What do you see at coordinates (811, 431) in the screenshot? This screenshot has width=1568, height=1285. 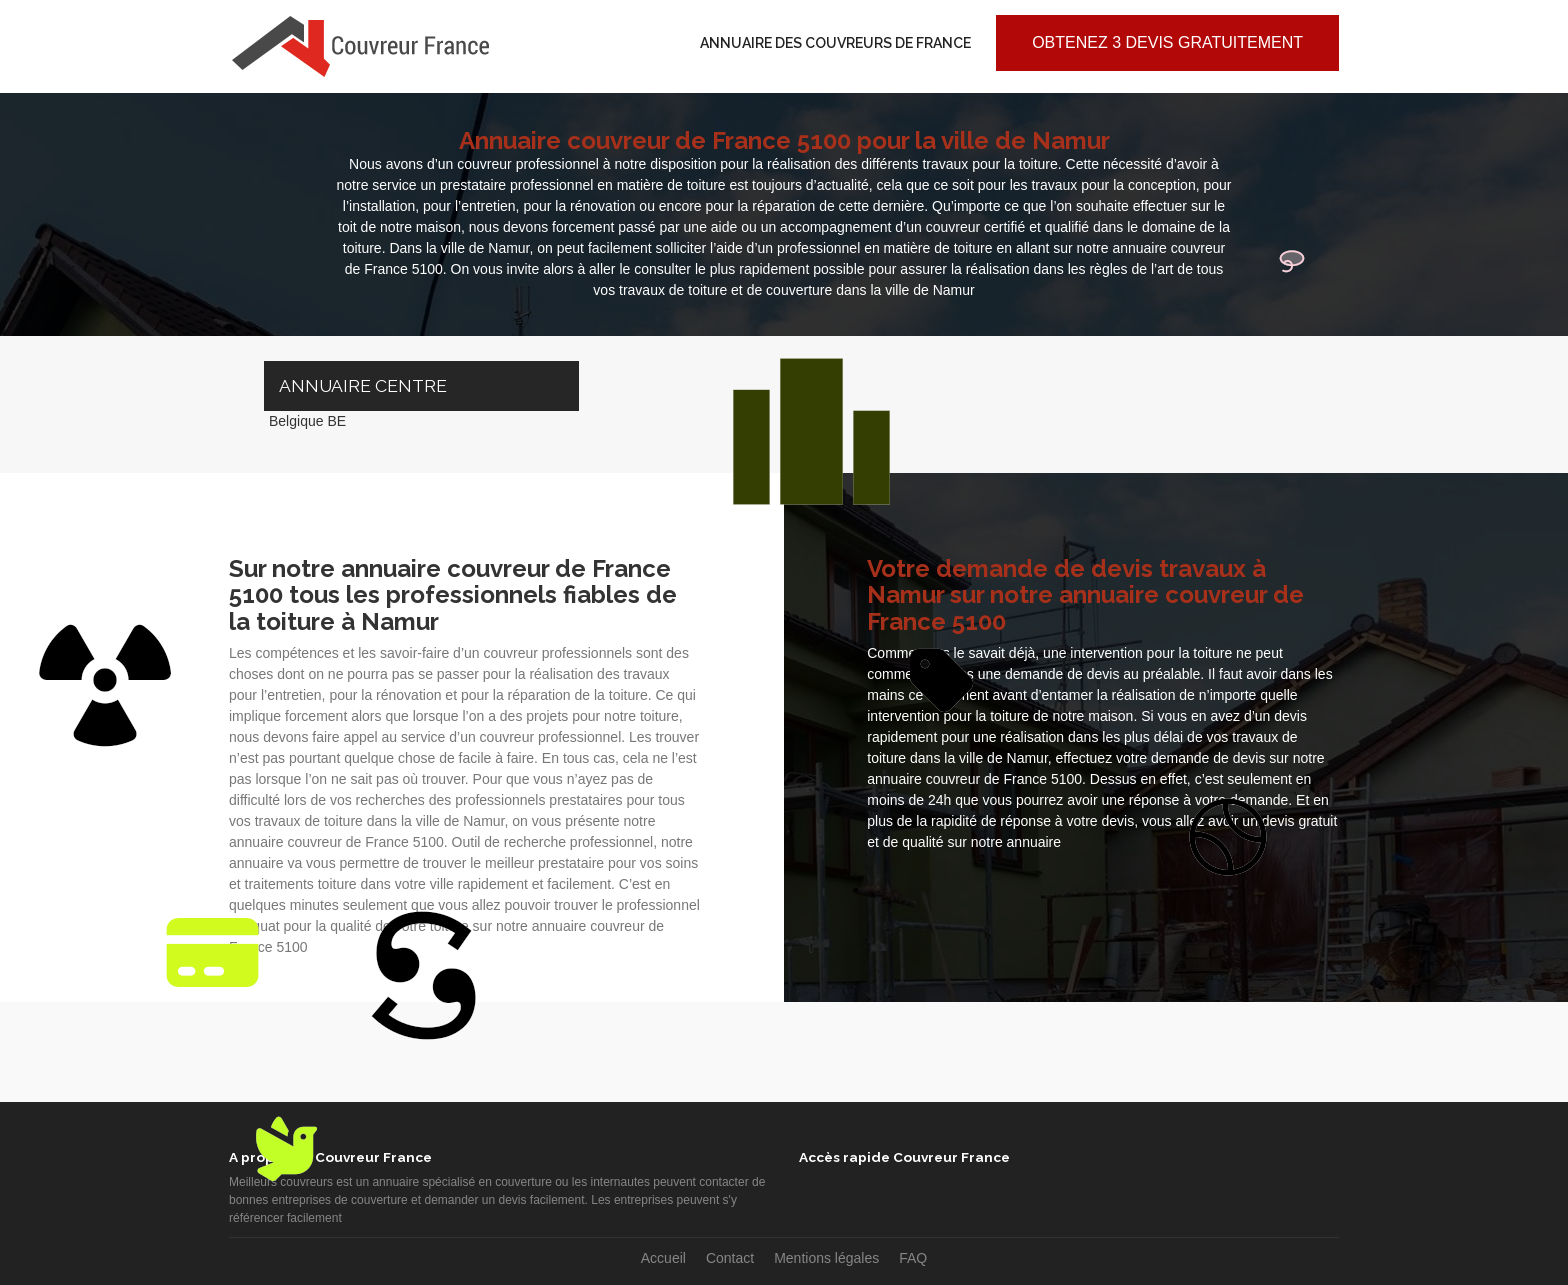 I see `view rankings or leaderboard` at bounding box center [811, 431].